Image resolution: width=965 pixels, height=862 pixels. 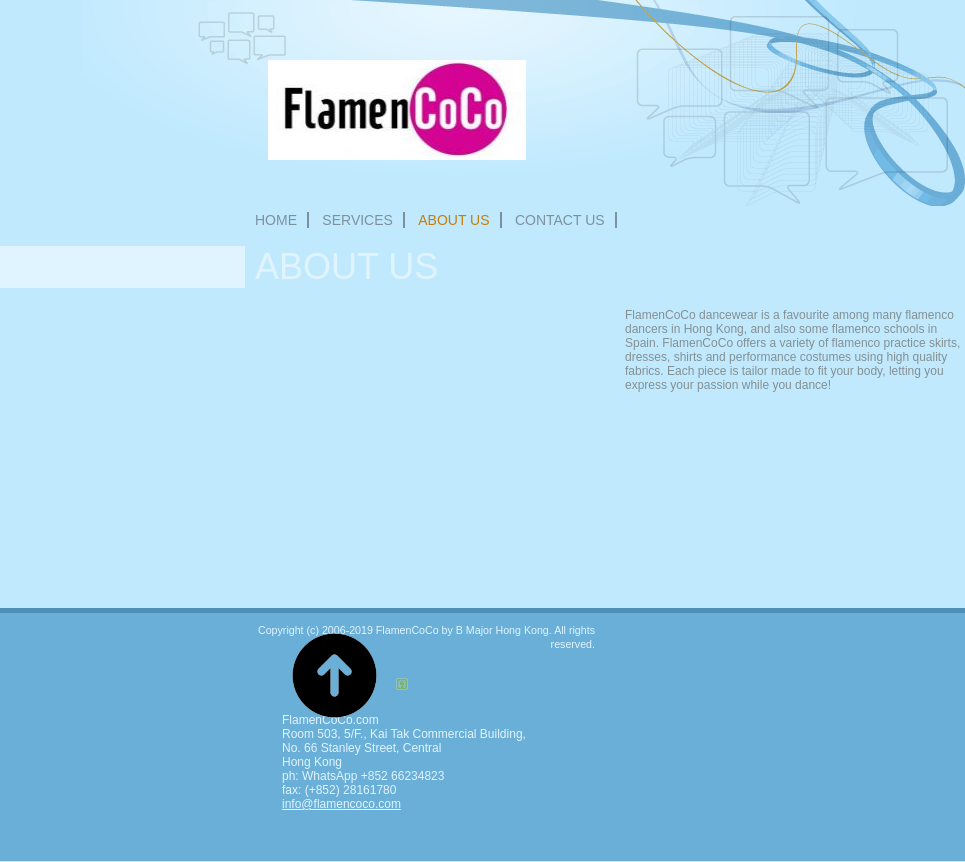 I want to click on link to github repository, so click(x=402, y=684).